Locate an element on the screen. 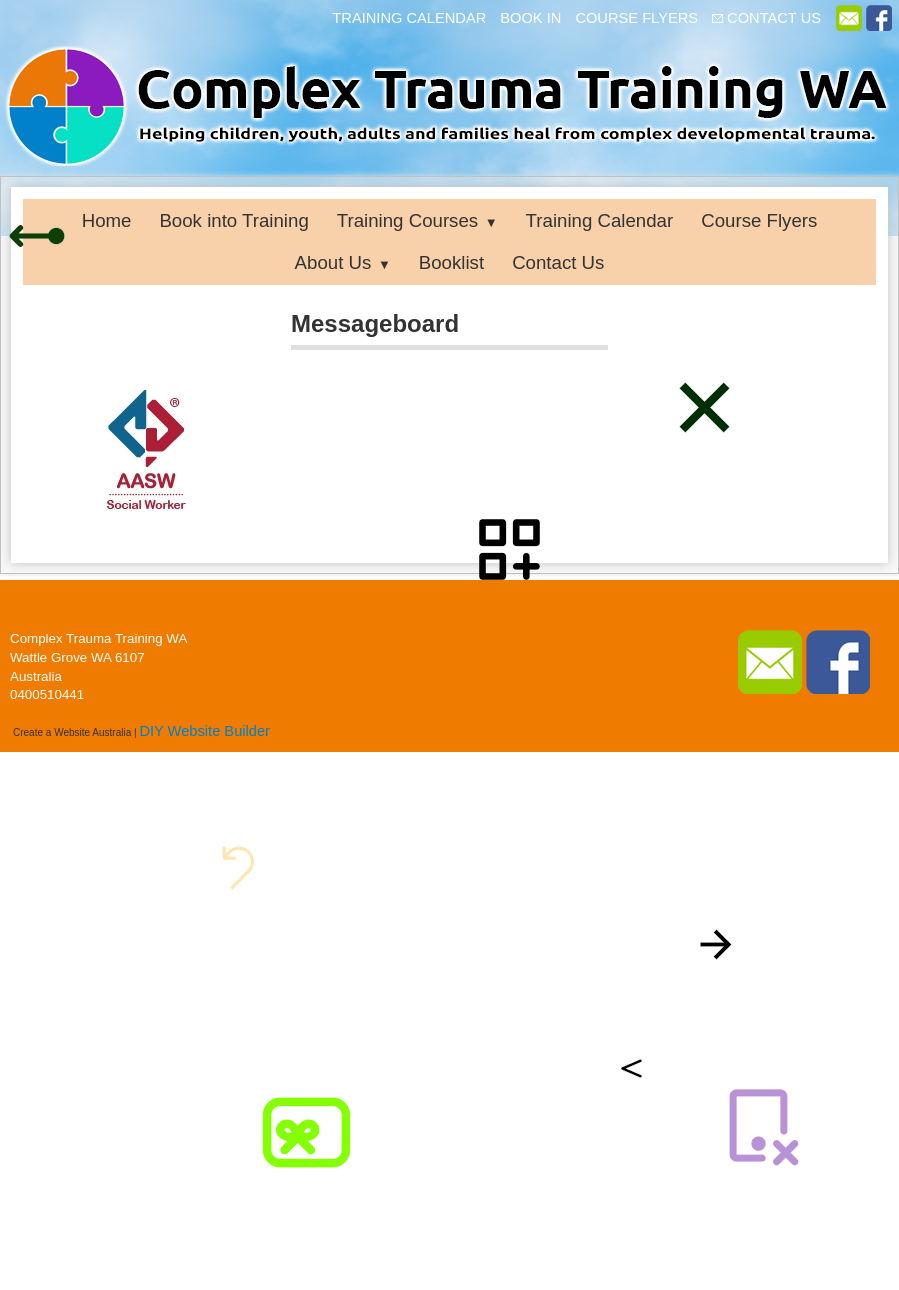 The height and width of the screenshot is (1290, 899). go back to the previous screen is located at coordinates (37, 236).